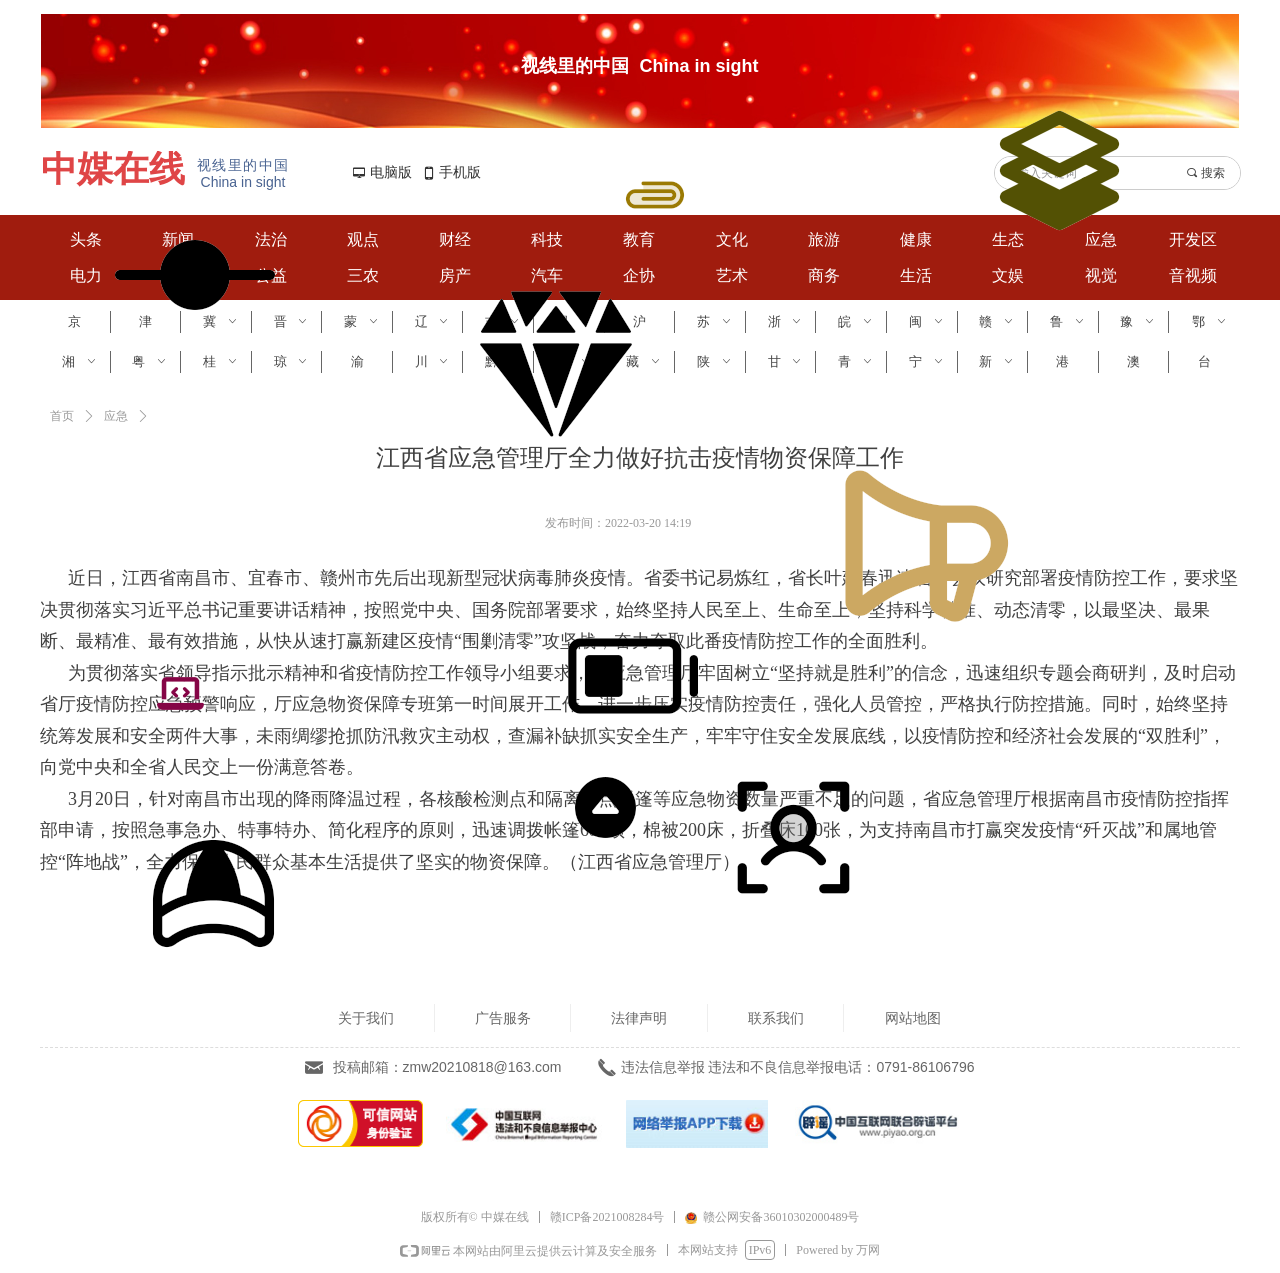 This screenshot has width=1280, height=1273. Describe the element at coordinates (631, 676) in the screenshot. I see `indicates battery at medium charge level` at that location.